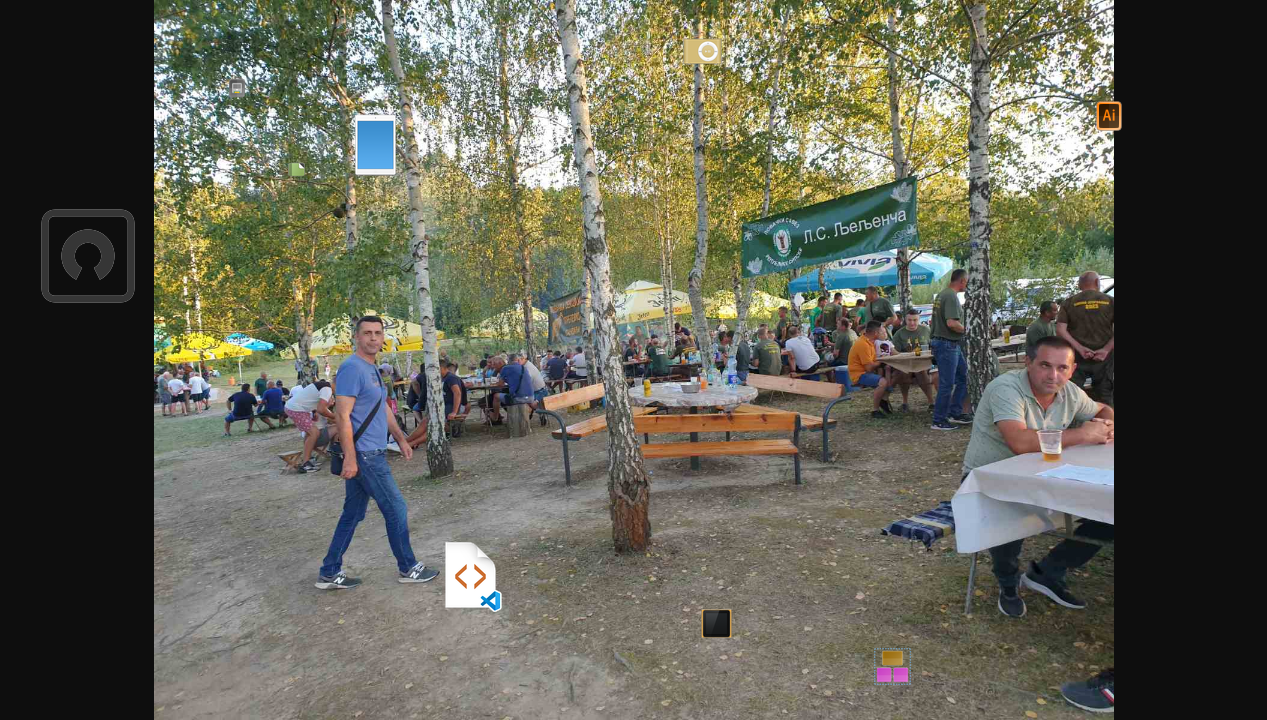 This screenshot has width=1267, height=720. Describe the element at coordinates (296, 169) in the screenshot. I see `change desktop wallpaper settings` at that location.